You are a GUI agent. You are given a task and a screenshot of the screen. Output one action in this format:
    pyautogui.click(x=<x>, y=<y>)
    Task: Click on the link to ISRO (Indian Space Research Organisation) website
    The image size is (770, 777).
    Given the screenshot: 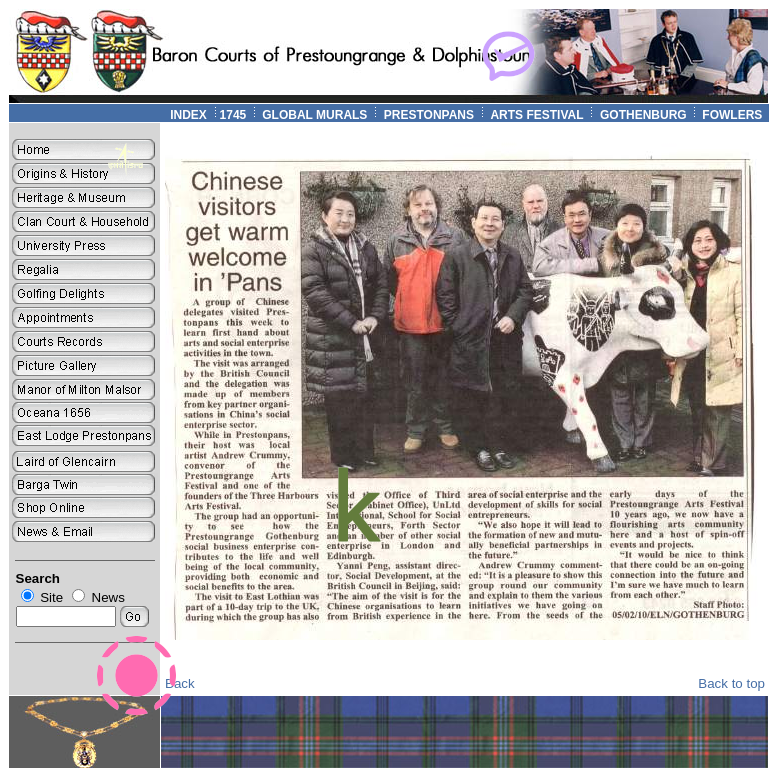 What is the action you would take?
    pyautogui.click(x=125, y=159)
    